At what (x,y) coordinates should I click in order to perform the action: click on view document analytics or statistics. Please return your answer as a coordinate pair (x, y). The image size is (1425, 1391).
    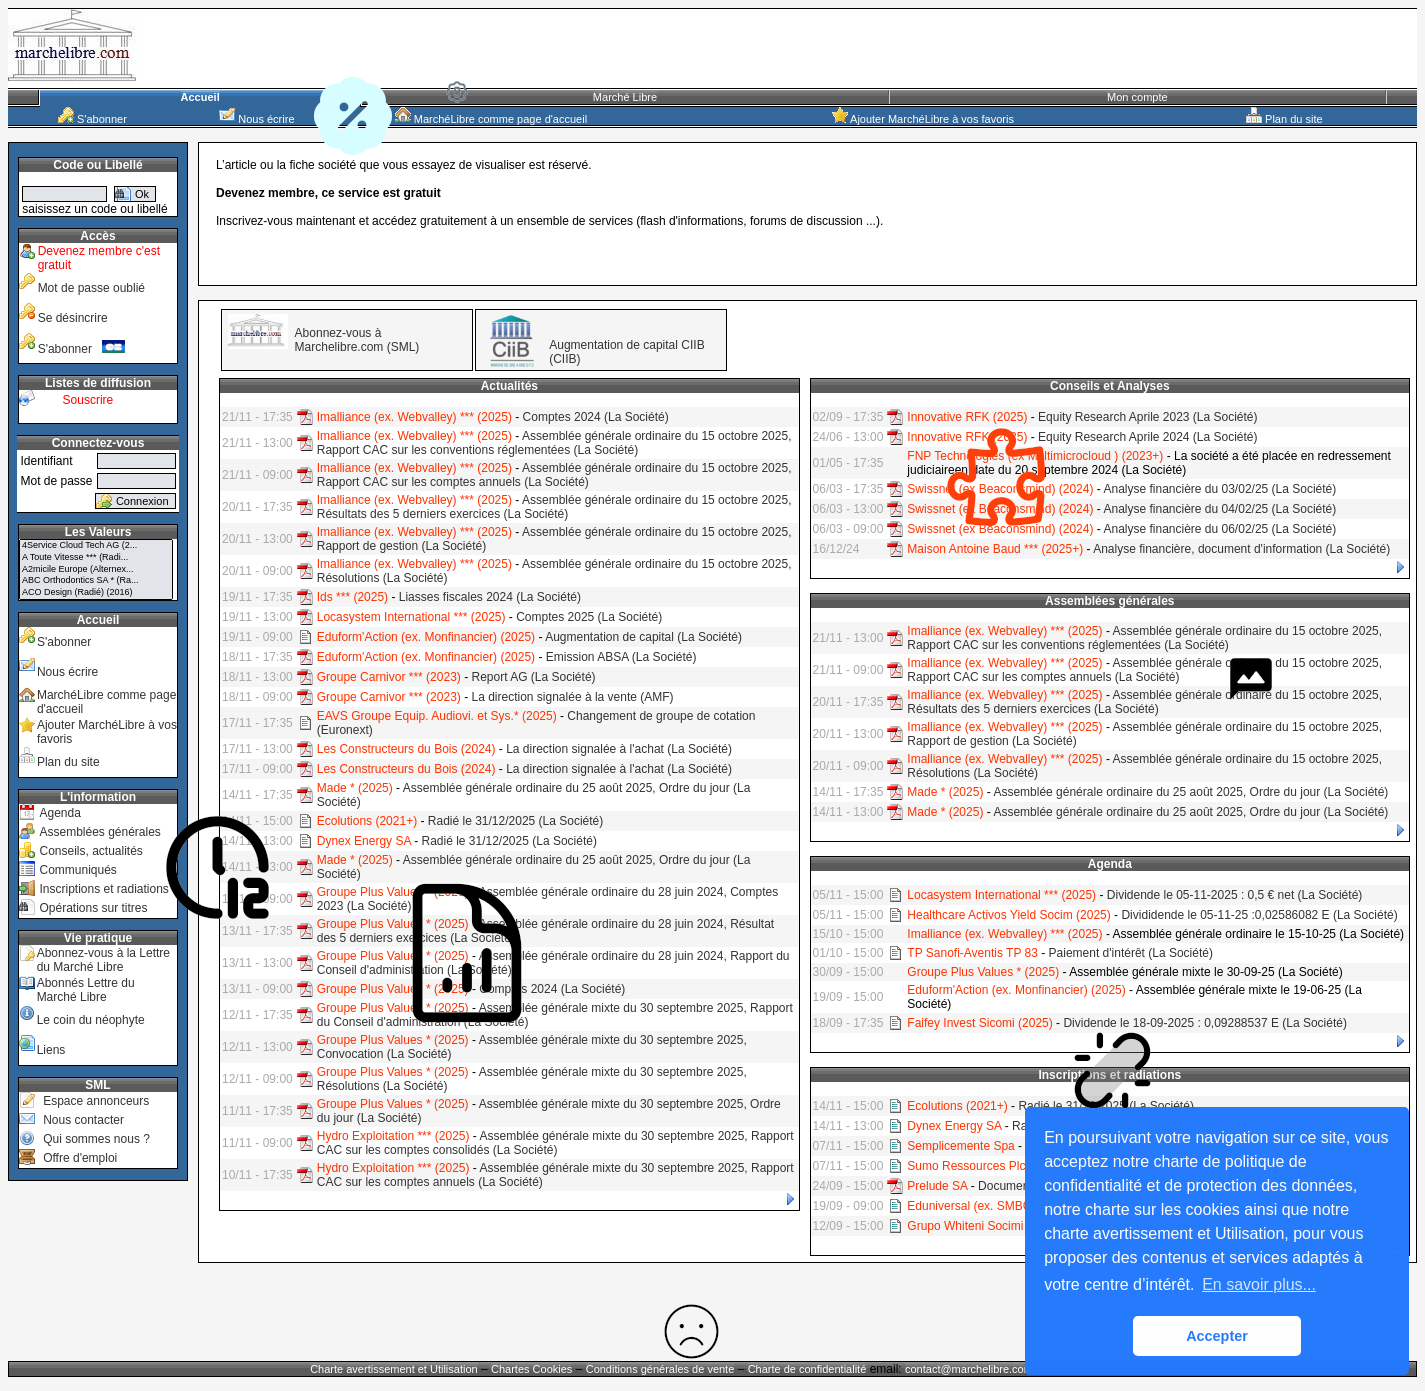
    Looking at the image, I should click on (467, 953).